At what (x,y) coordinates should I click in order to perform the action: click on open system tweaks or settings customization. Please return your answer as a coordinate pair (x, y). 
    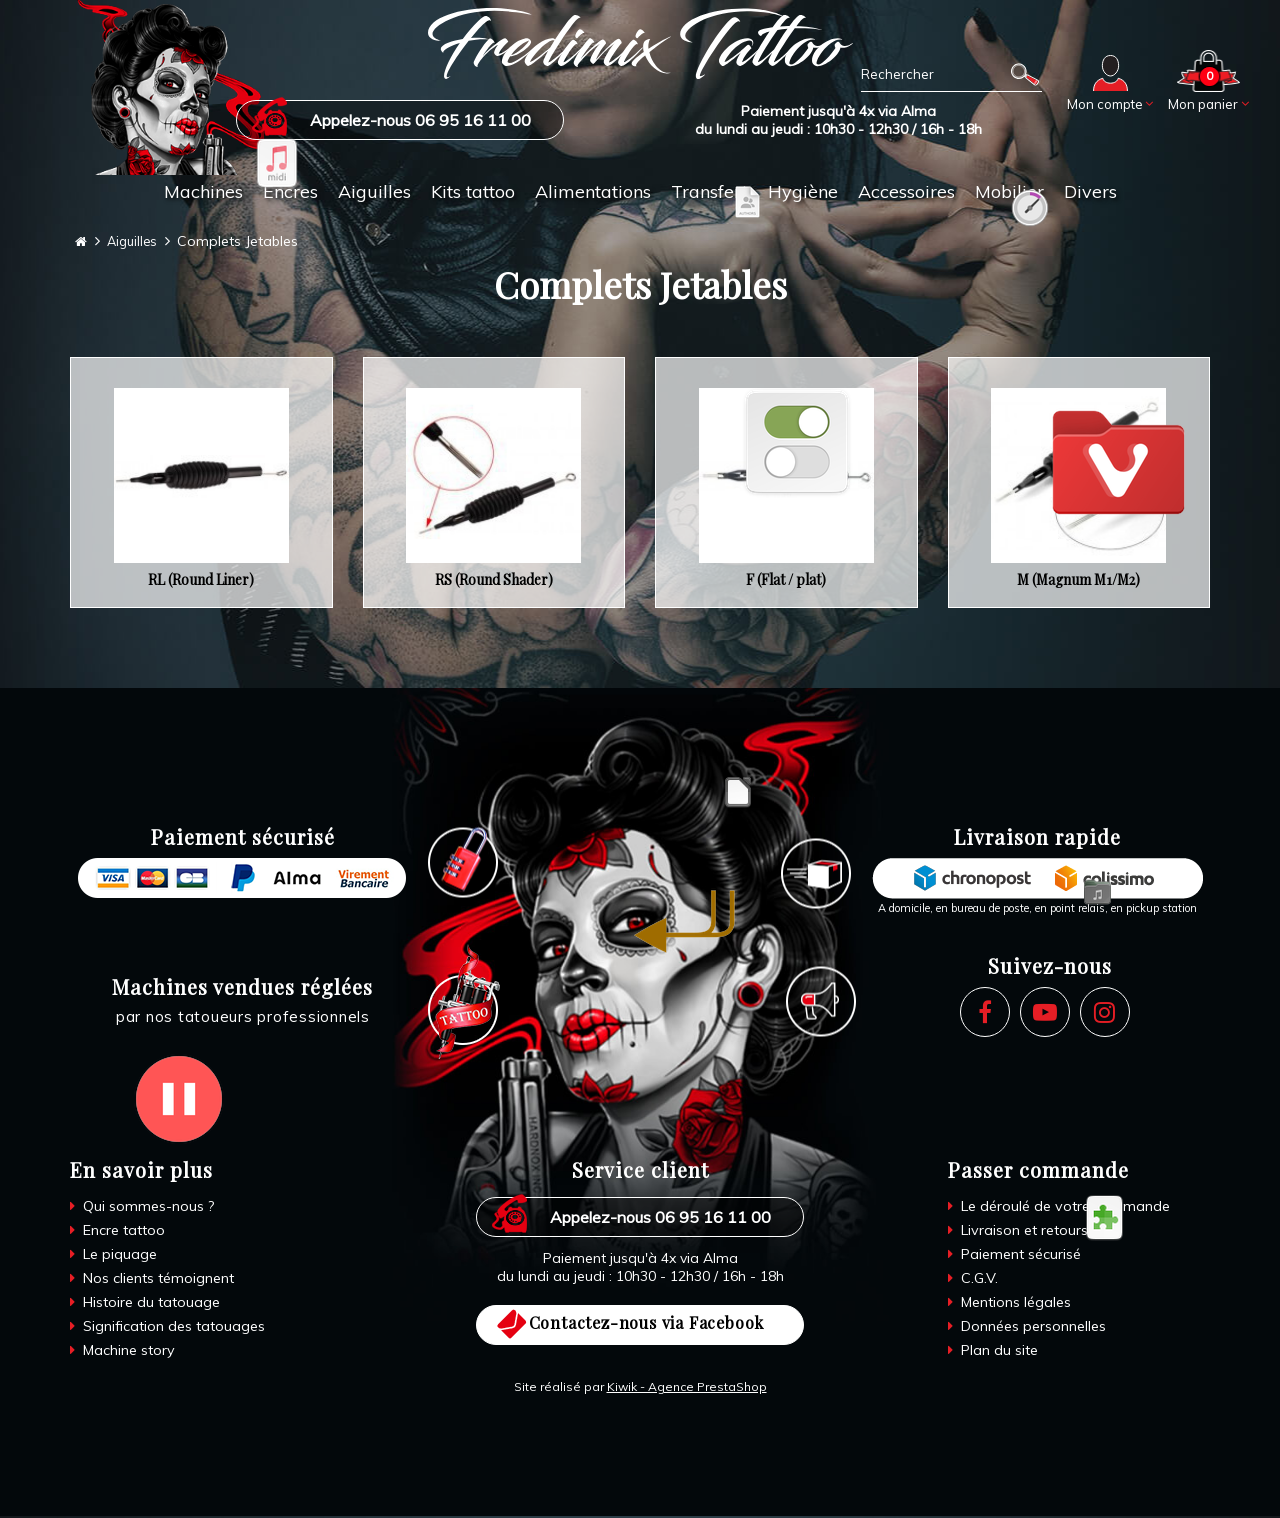
    Looking at the image, I should click on (797, 442).